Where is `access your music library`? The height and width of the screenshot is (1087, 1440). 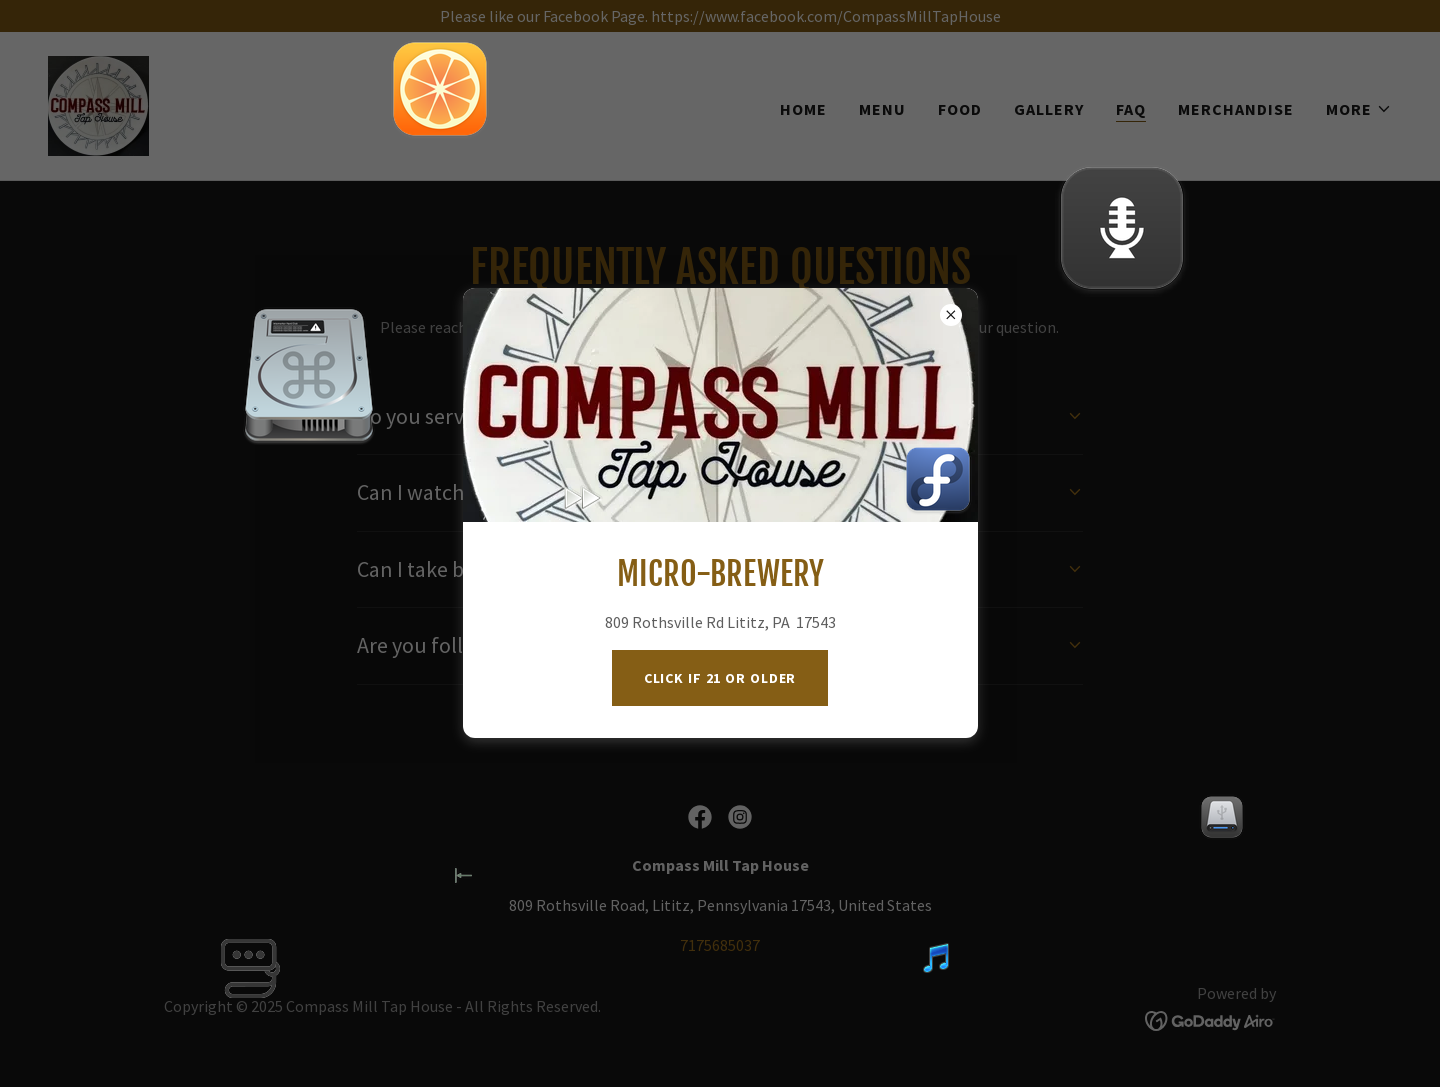 access your music library is located at coordinates (937, 958).